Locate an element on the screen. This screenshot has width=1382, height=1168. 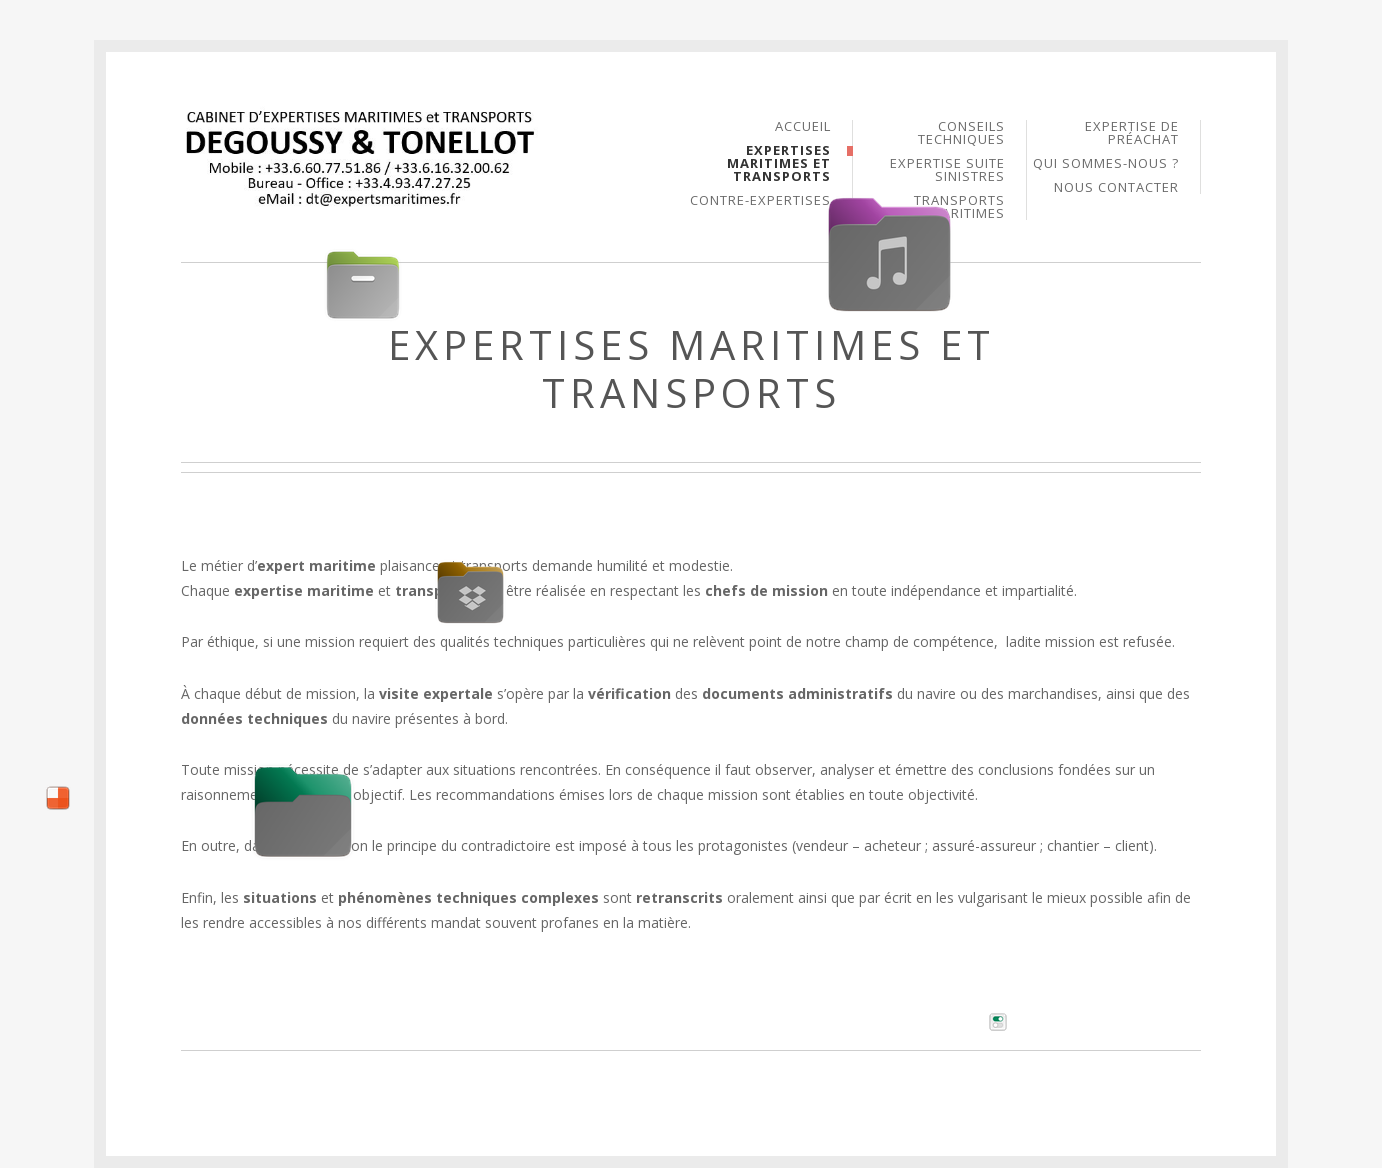
access system settings and preferences is located at coordinates (998, 1022).